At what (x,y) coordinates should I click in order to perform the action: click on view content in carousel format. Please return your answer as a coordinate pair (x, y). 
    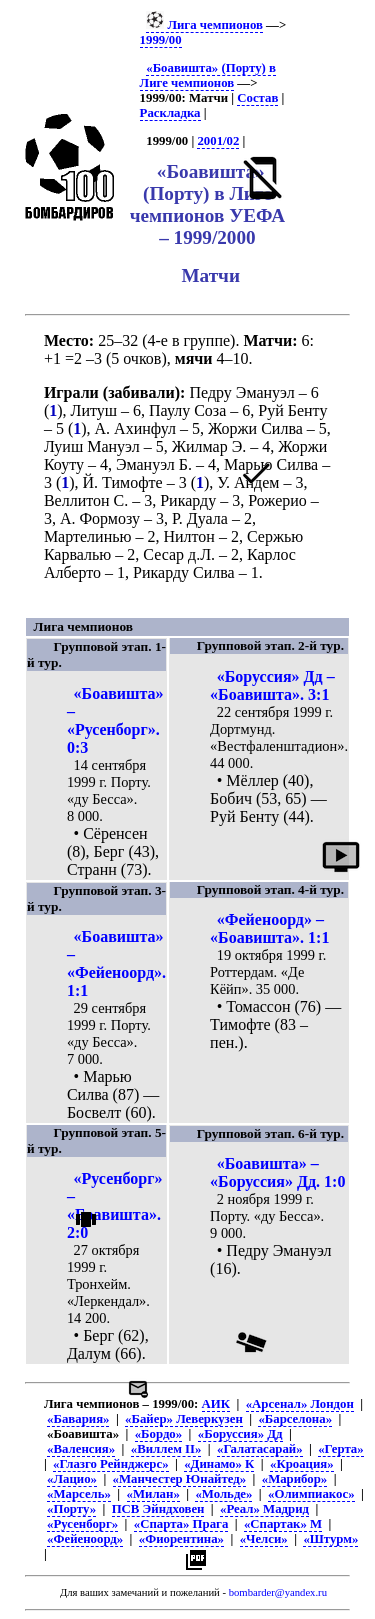
    Looking at the image, I should click on (86, 1220).